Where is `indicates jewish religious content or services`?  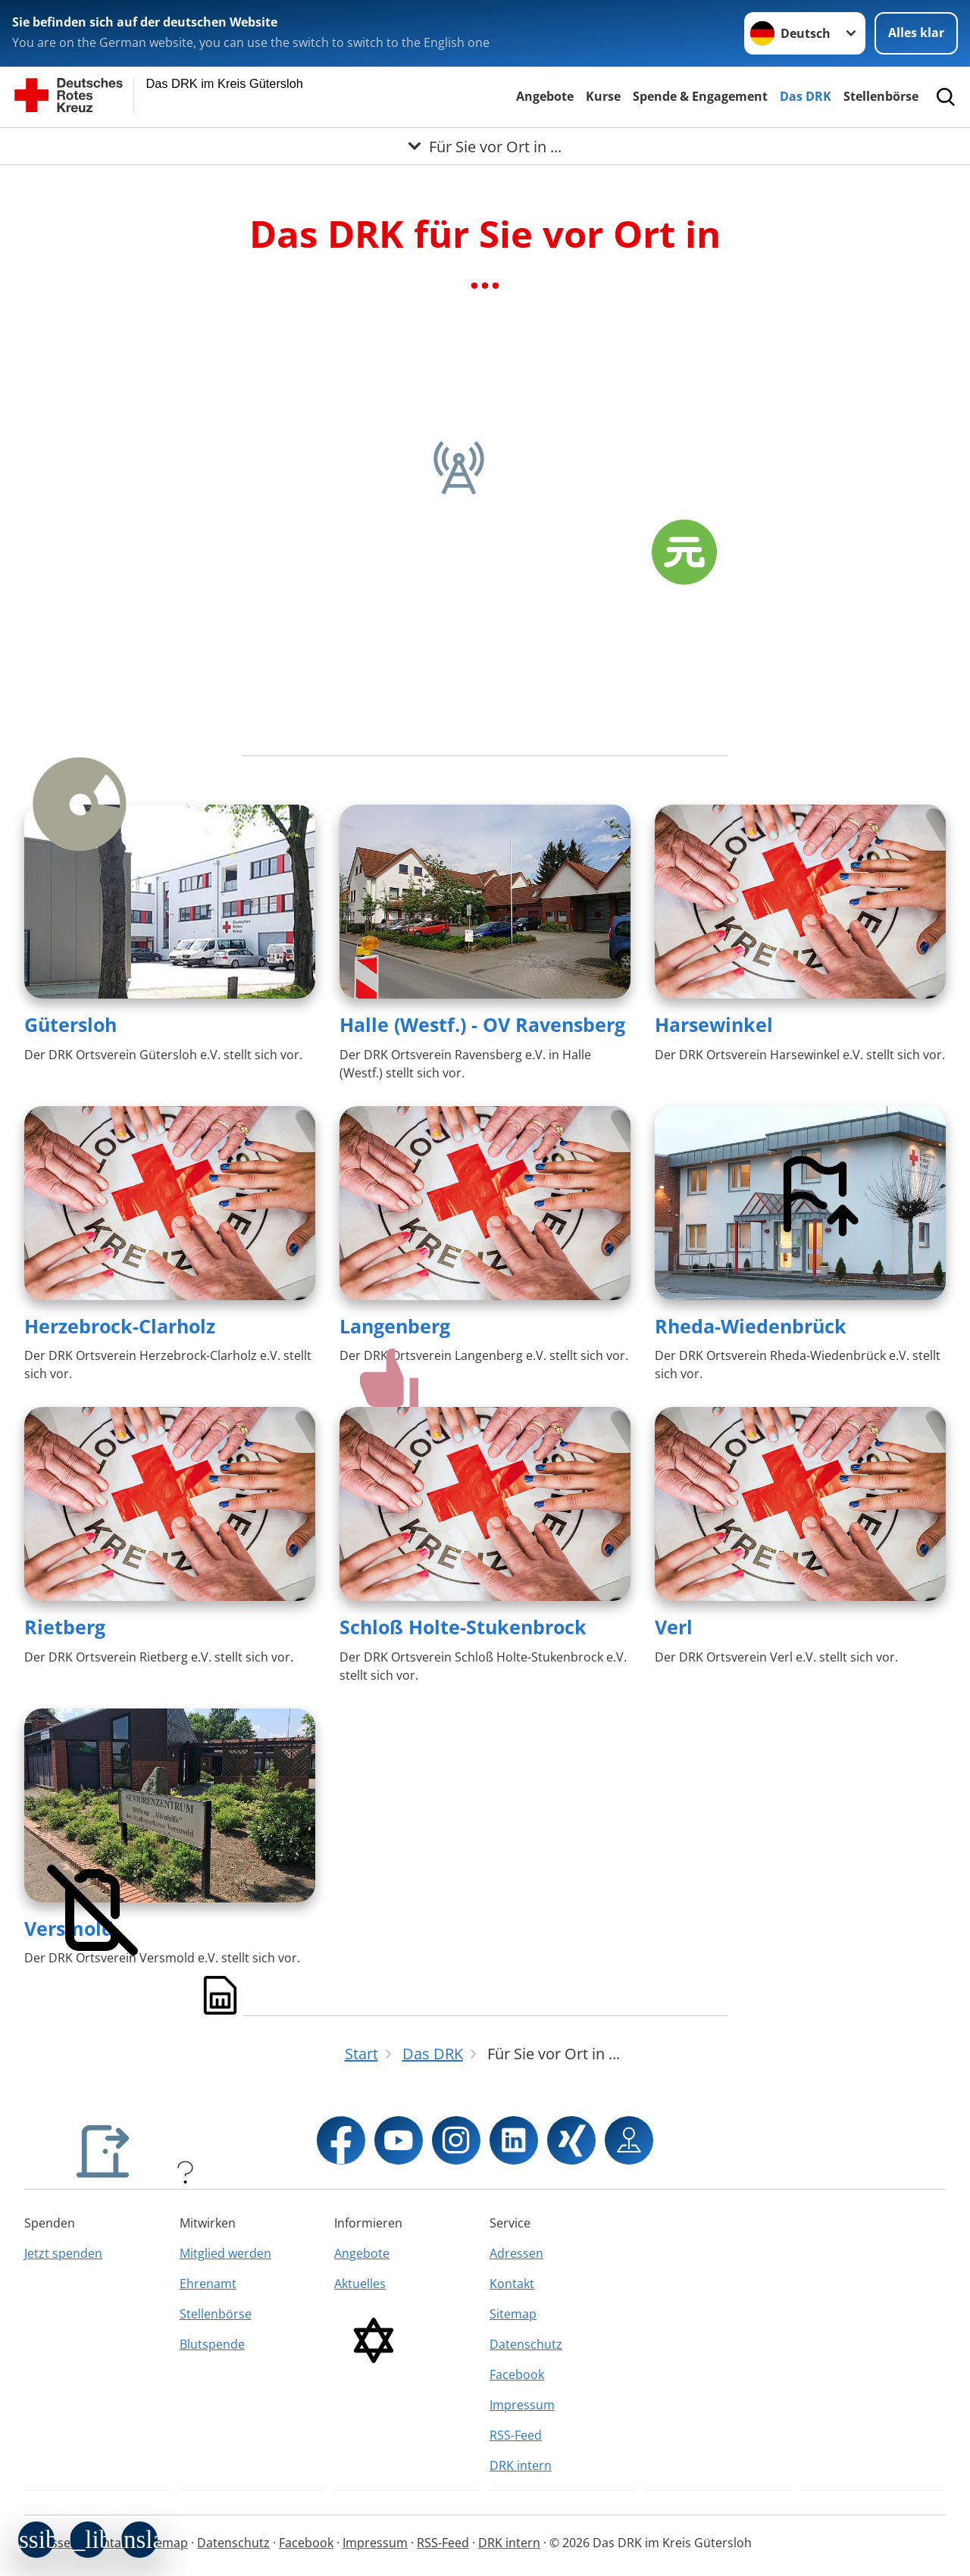
indicates jewish religious content or services is located at coordinates (374, 2340).